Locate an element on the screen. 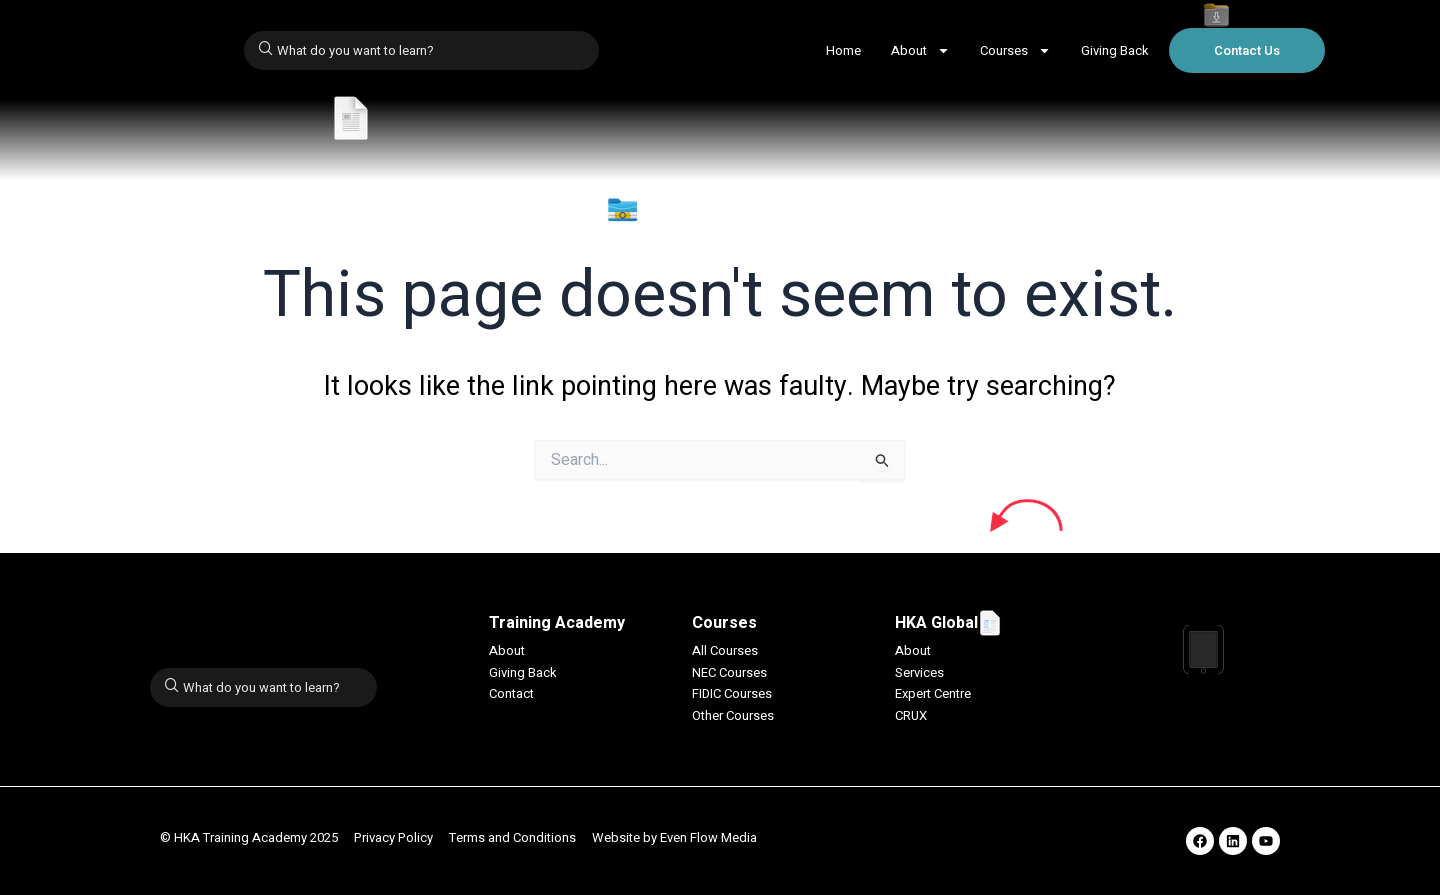  open pokémon collection folder is located at coordinates (622, 210).